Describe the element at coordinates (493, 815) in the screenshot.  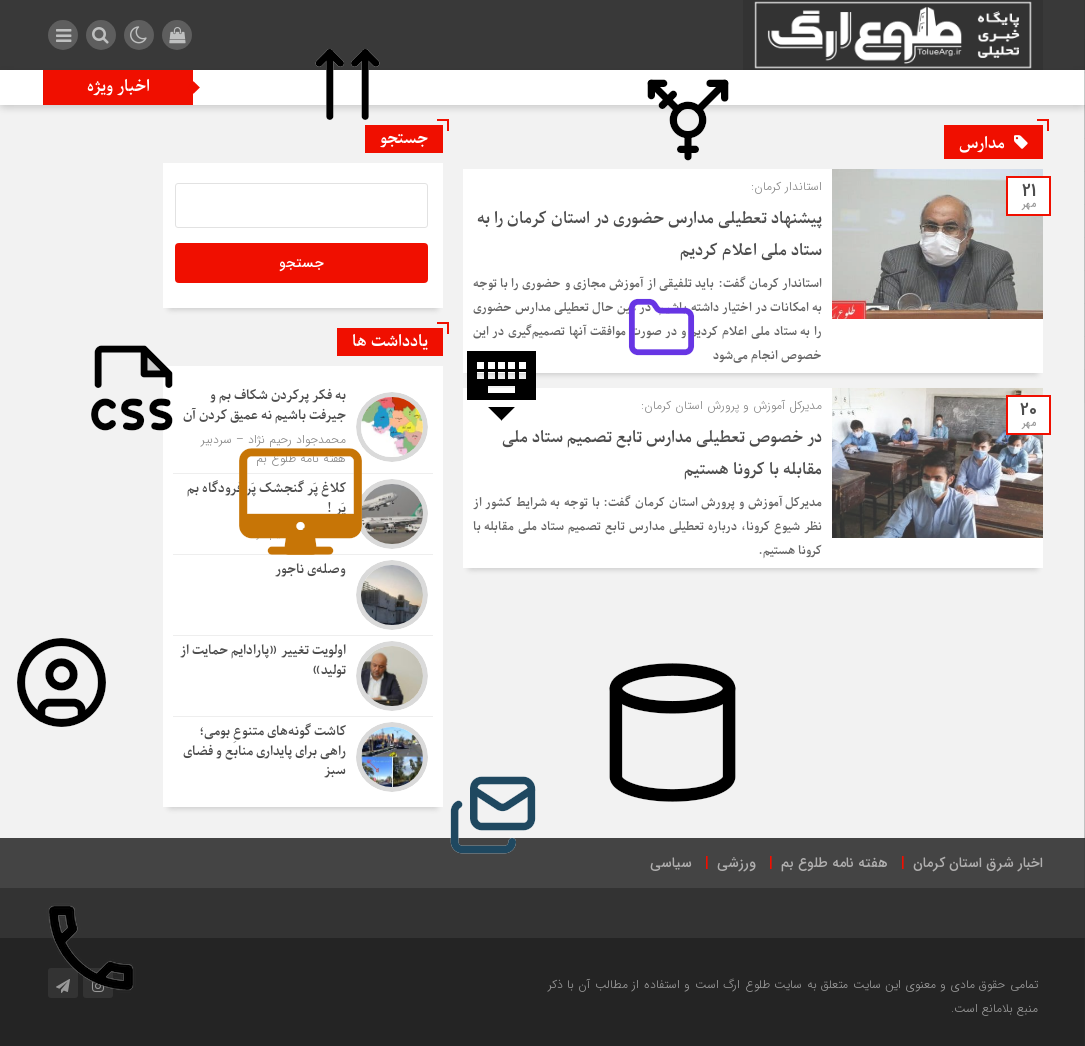
I see `view all emails in inbox` at that location.